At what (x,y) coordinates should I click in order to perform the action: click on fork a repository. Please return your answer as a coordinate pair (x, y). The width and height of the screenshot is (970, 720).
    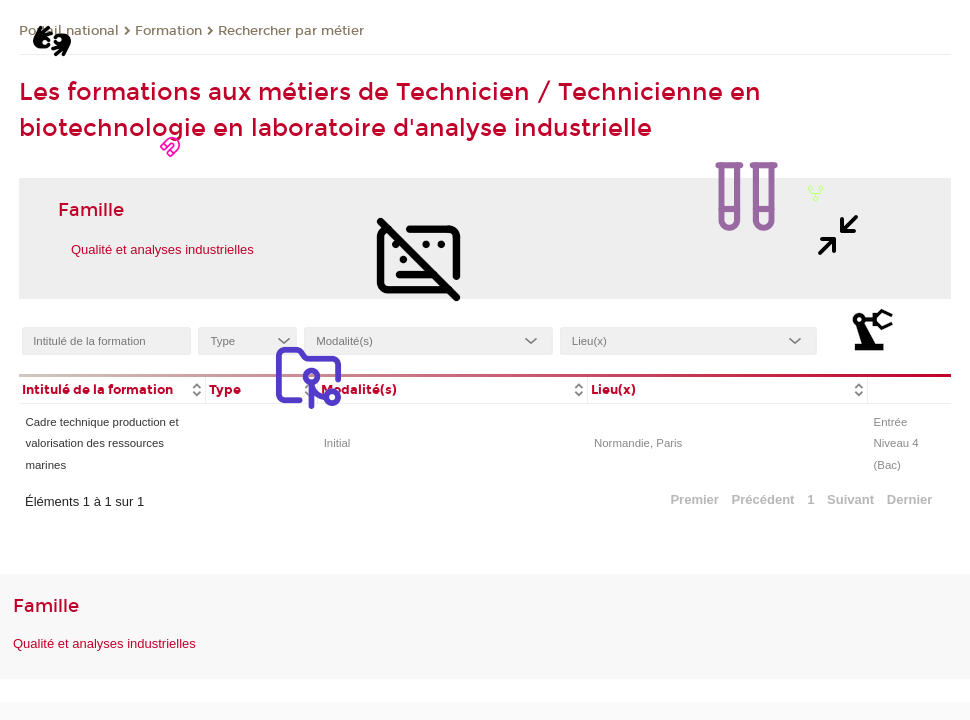
    Looking at the image, I should click on (815, 193).